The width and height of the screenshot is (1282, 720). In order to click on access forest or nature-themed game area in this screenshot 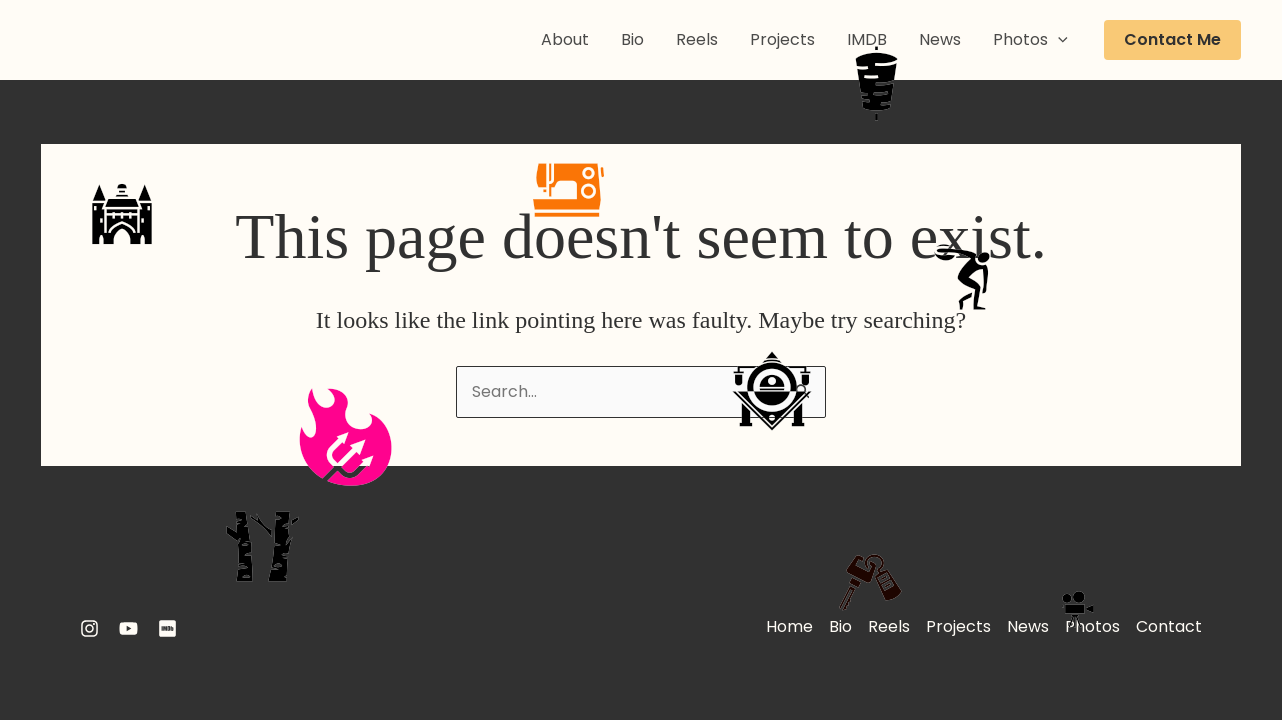, I will do `click(262, 546)`.